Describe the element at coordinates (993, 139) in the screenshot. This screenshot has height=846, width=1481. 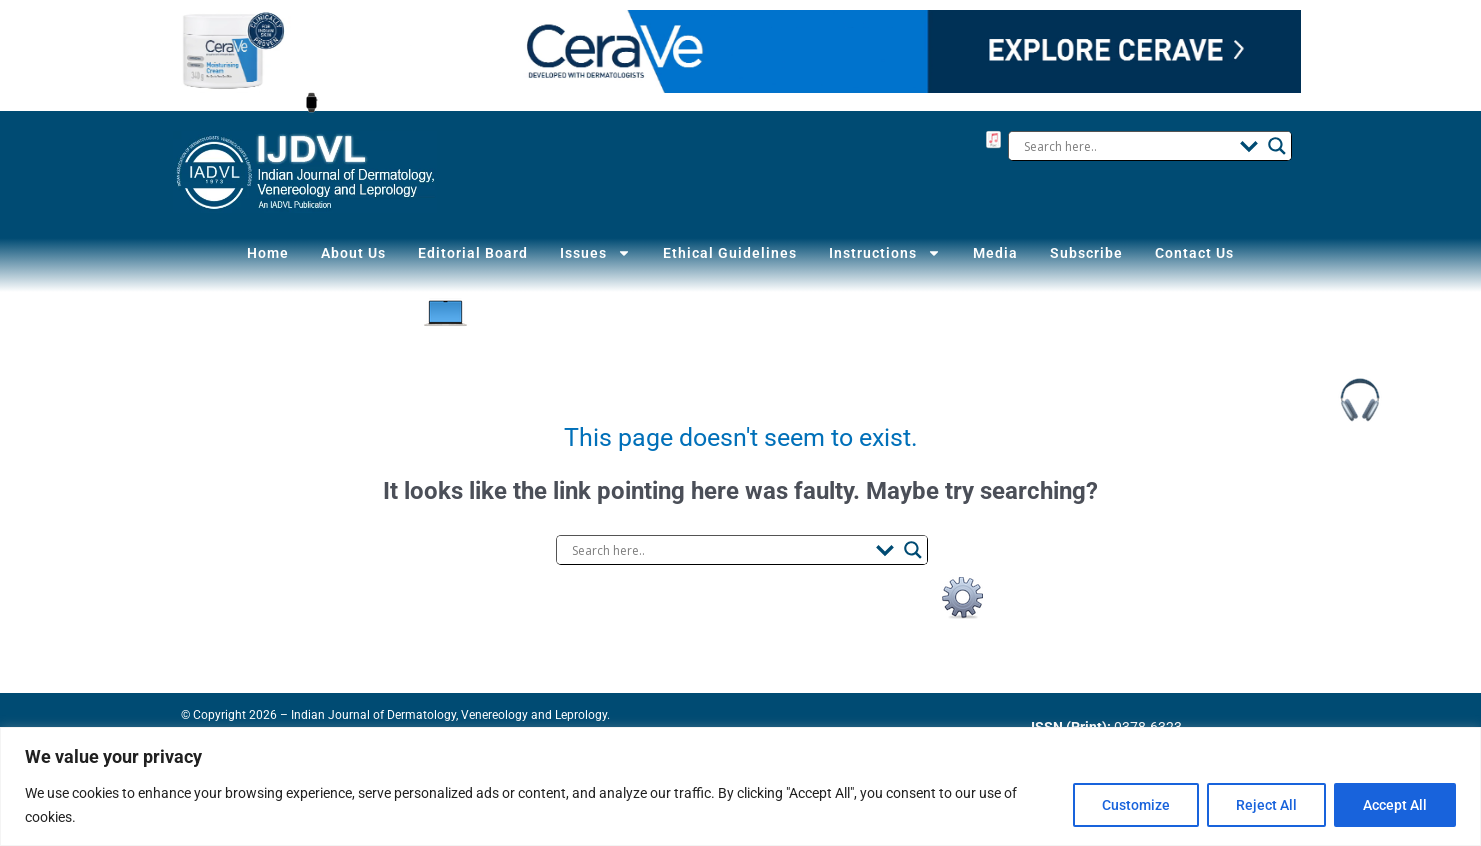
I see `a flac audio file in ogg container format` at that location.